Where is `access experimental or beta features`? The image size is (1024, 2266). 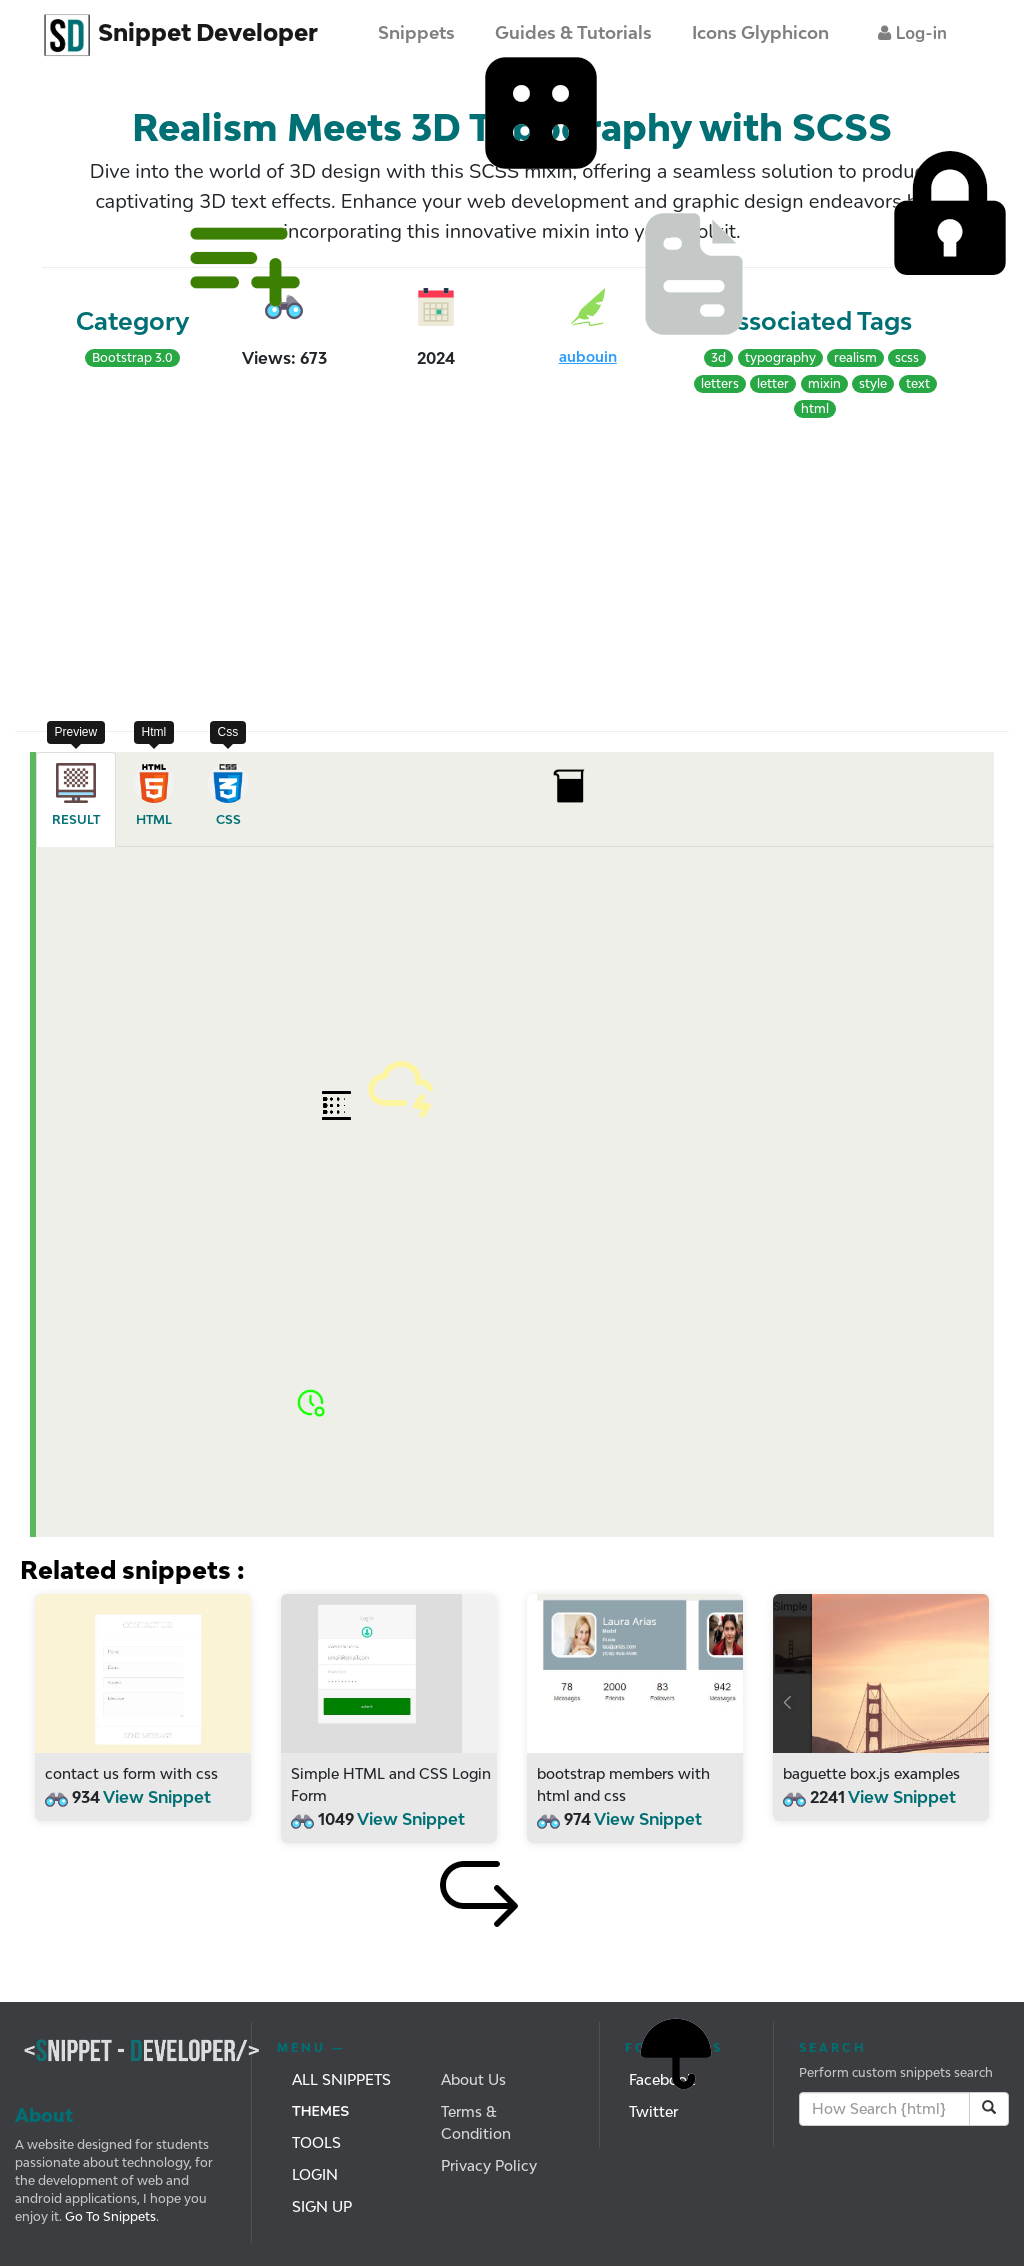 access experimental or beta features is located at coordinates (569, 786).